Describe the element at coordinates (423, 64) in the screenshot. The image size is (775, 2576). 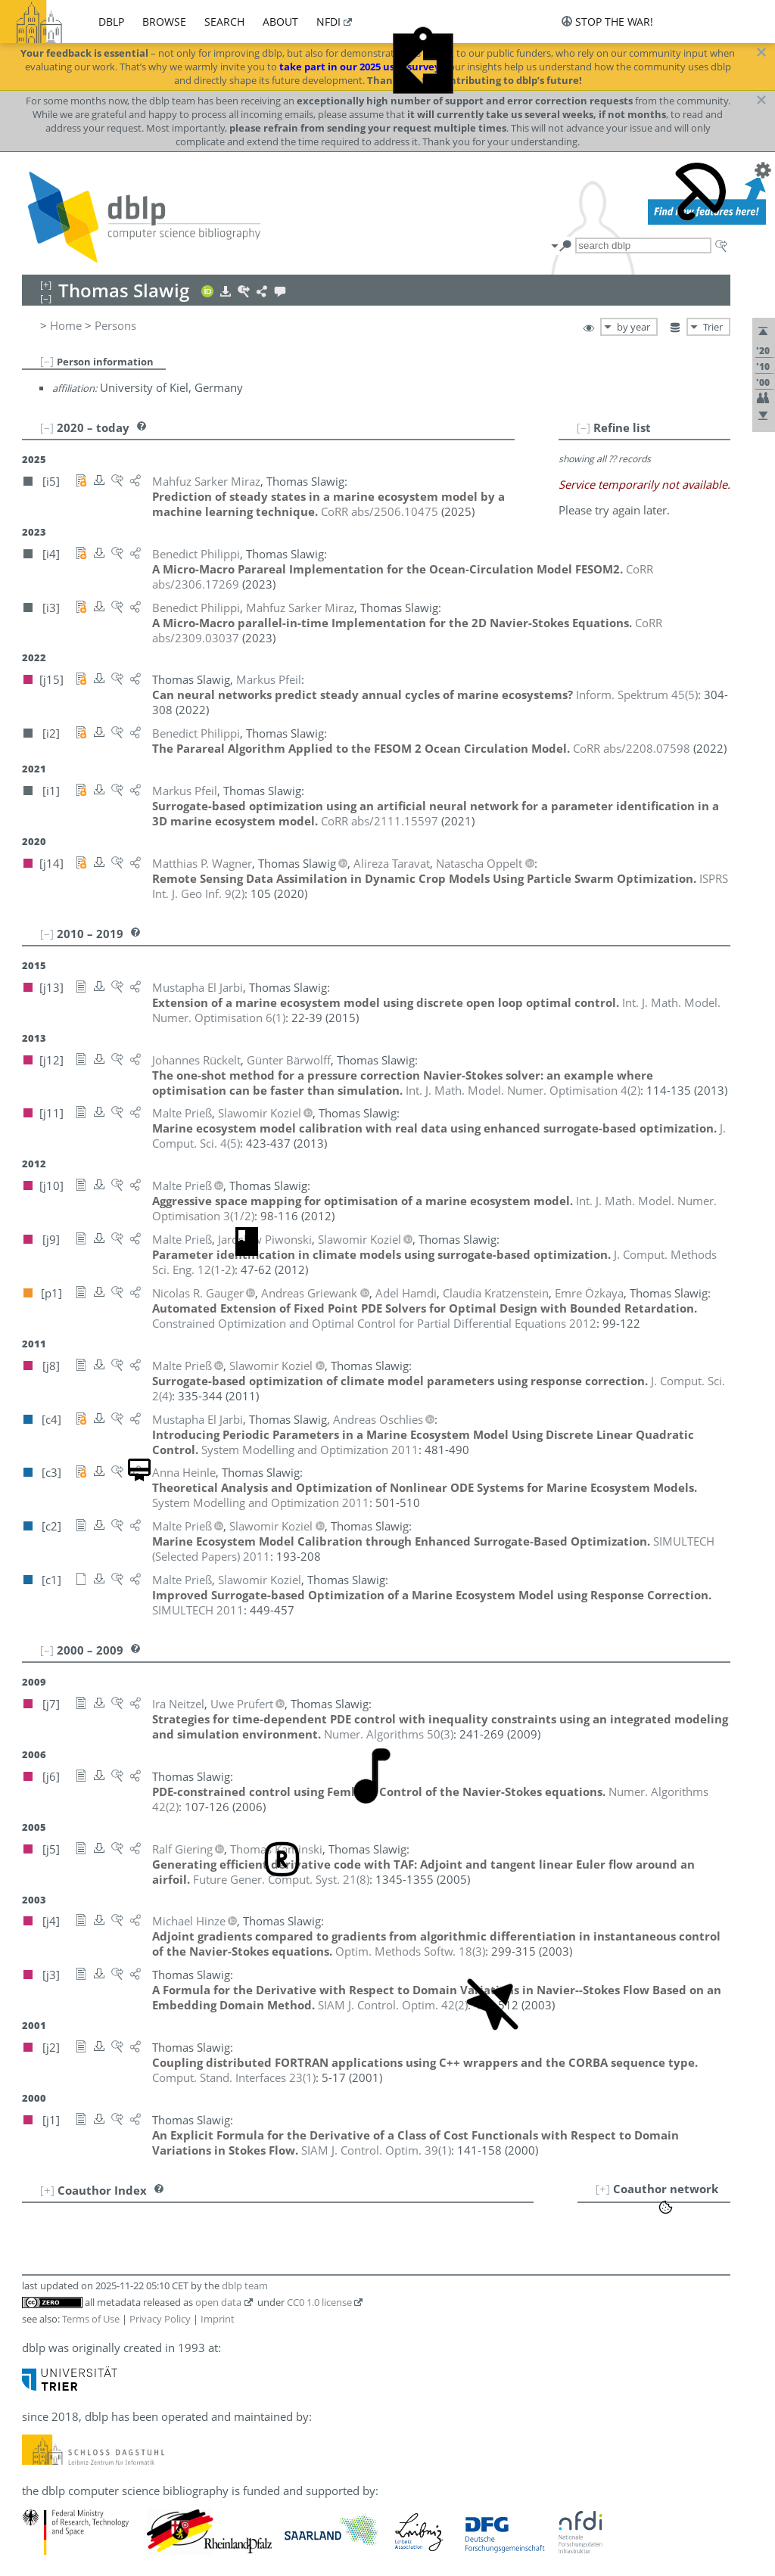
I see `return or send back an assignment` at that location.